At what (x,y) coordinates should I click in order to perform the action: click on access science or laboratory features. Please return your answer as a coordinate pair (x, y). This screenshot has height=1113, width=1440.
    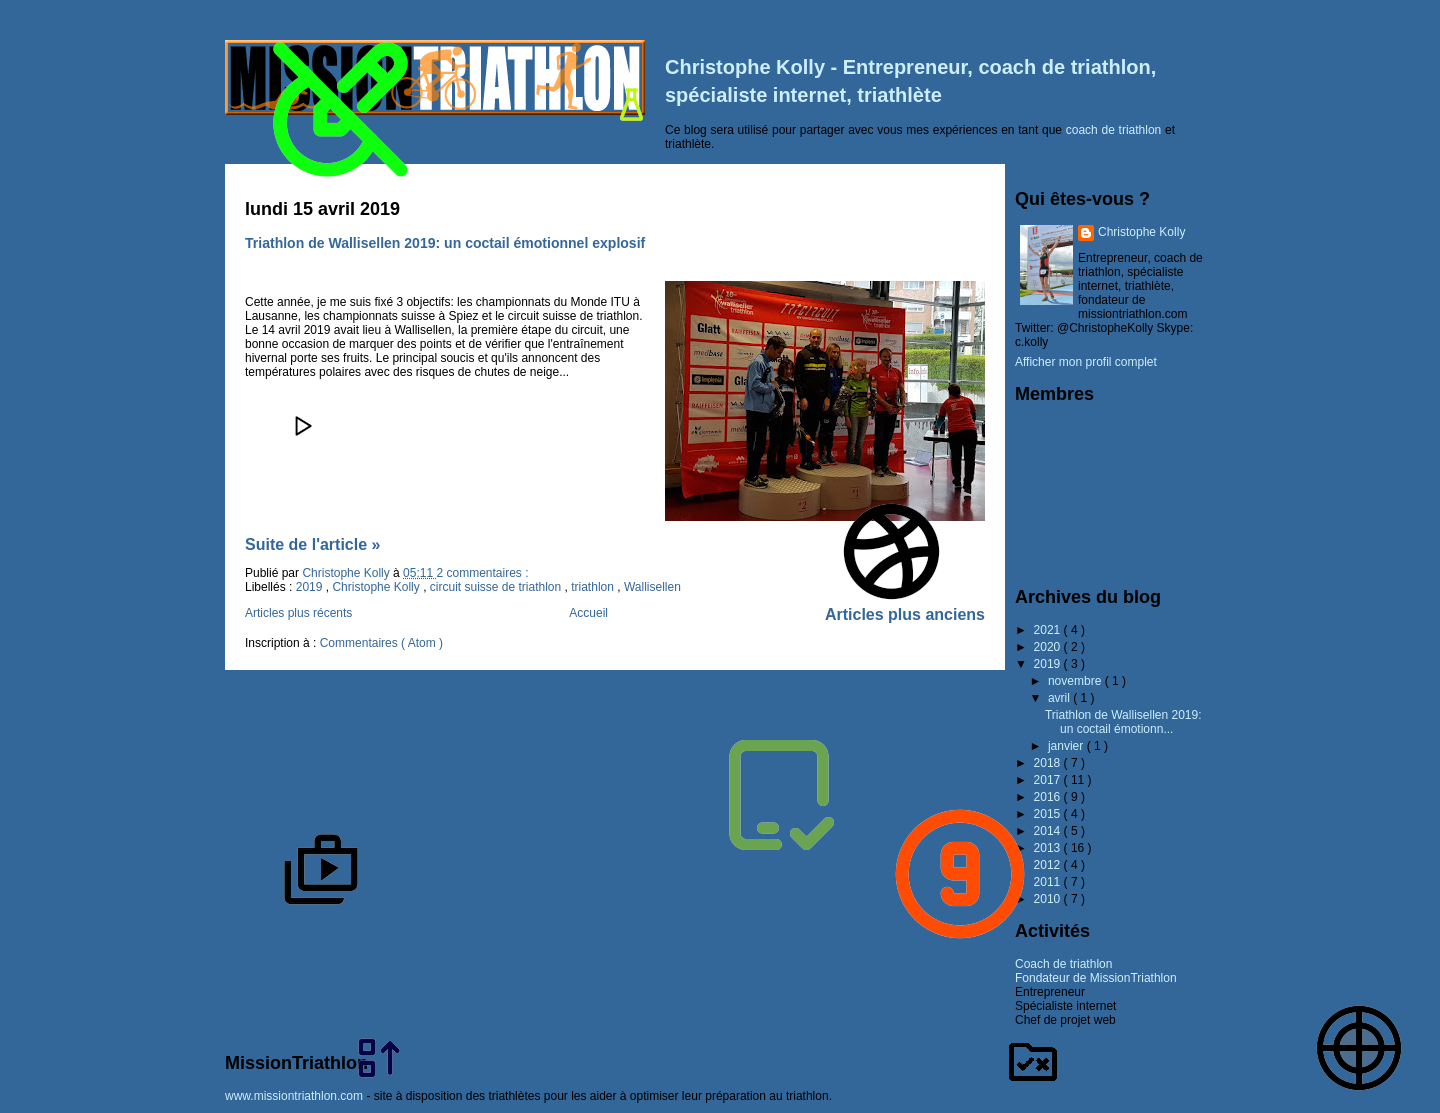
    Looking at the image, I should click on (631, 104).